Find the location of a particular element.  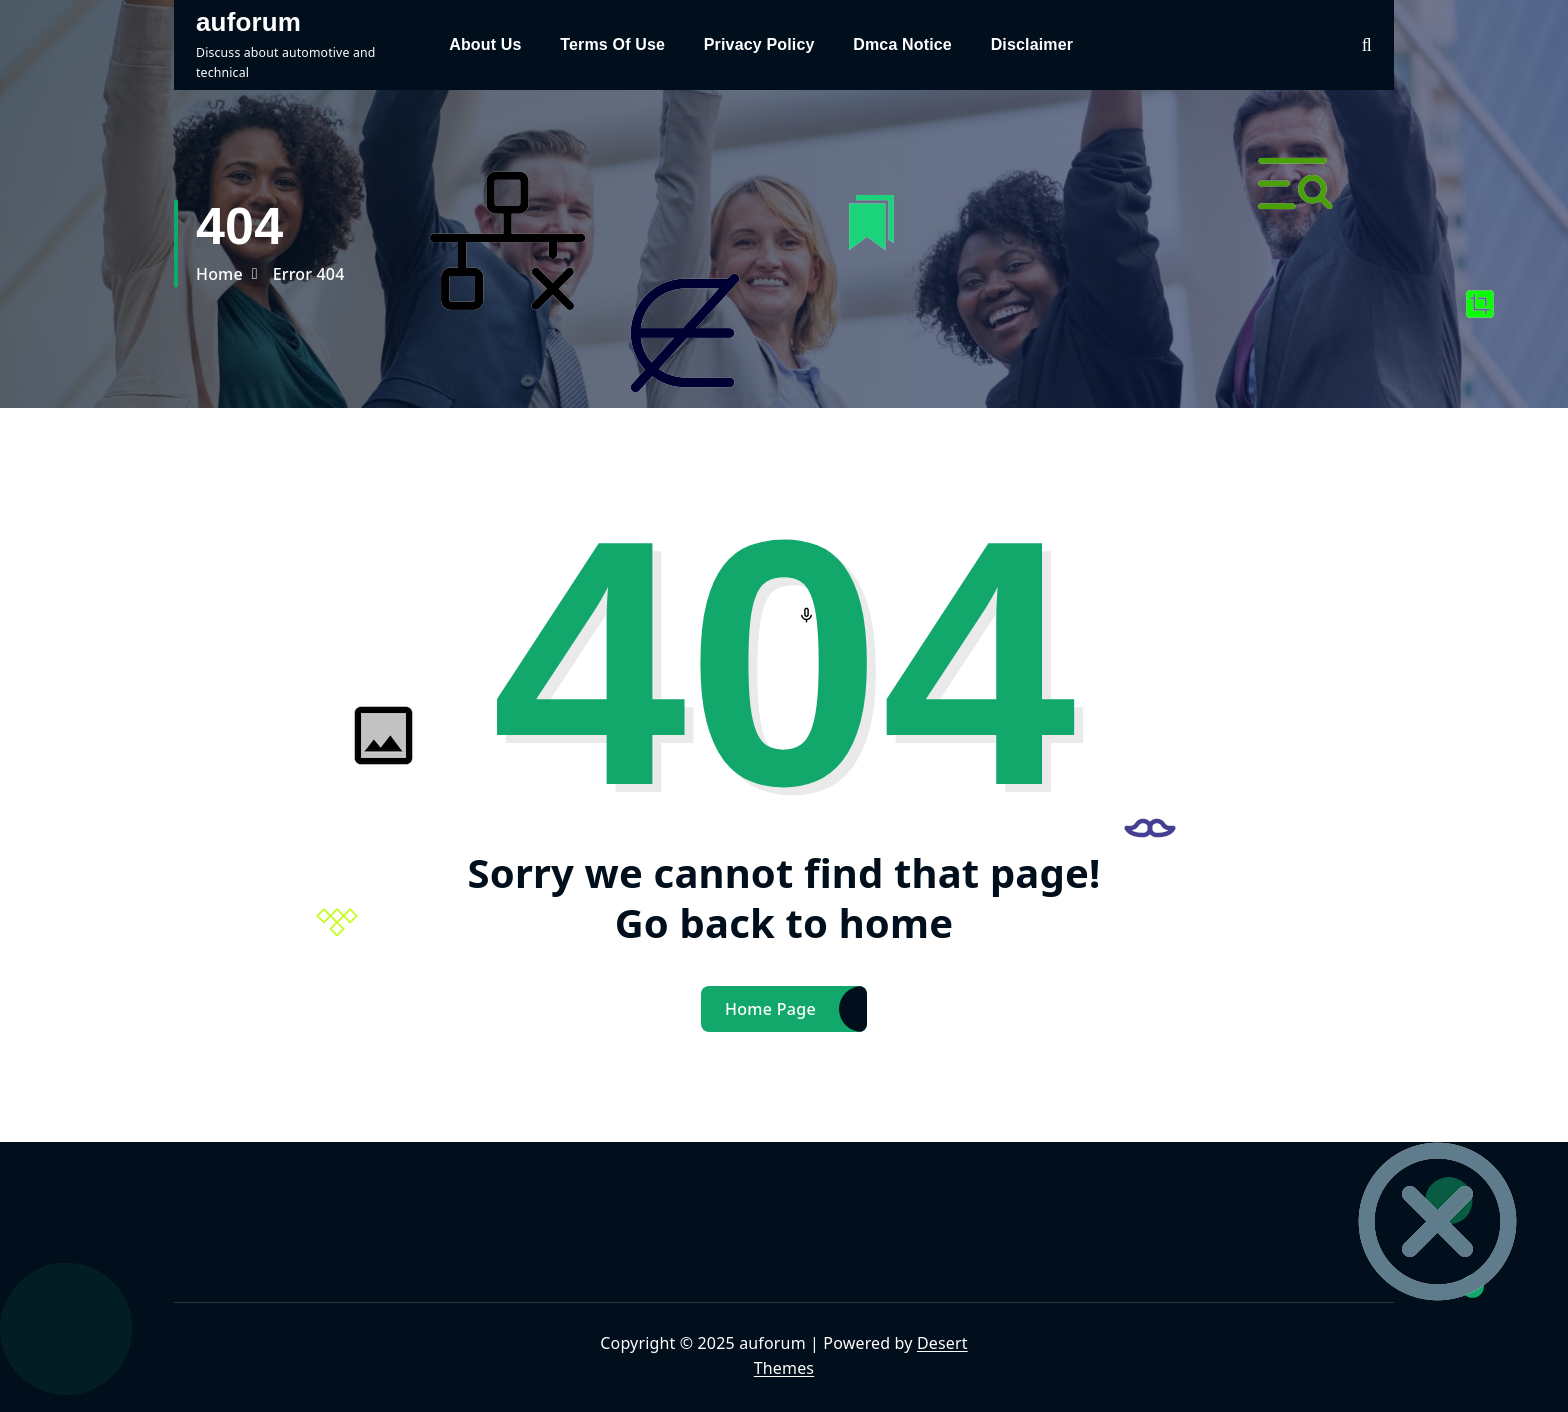

tap to start voice recording is located at coordinates (806, 615).